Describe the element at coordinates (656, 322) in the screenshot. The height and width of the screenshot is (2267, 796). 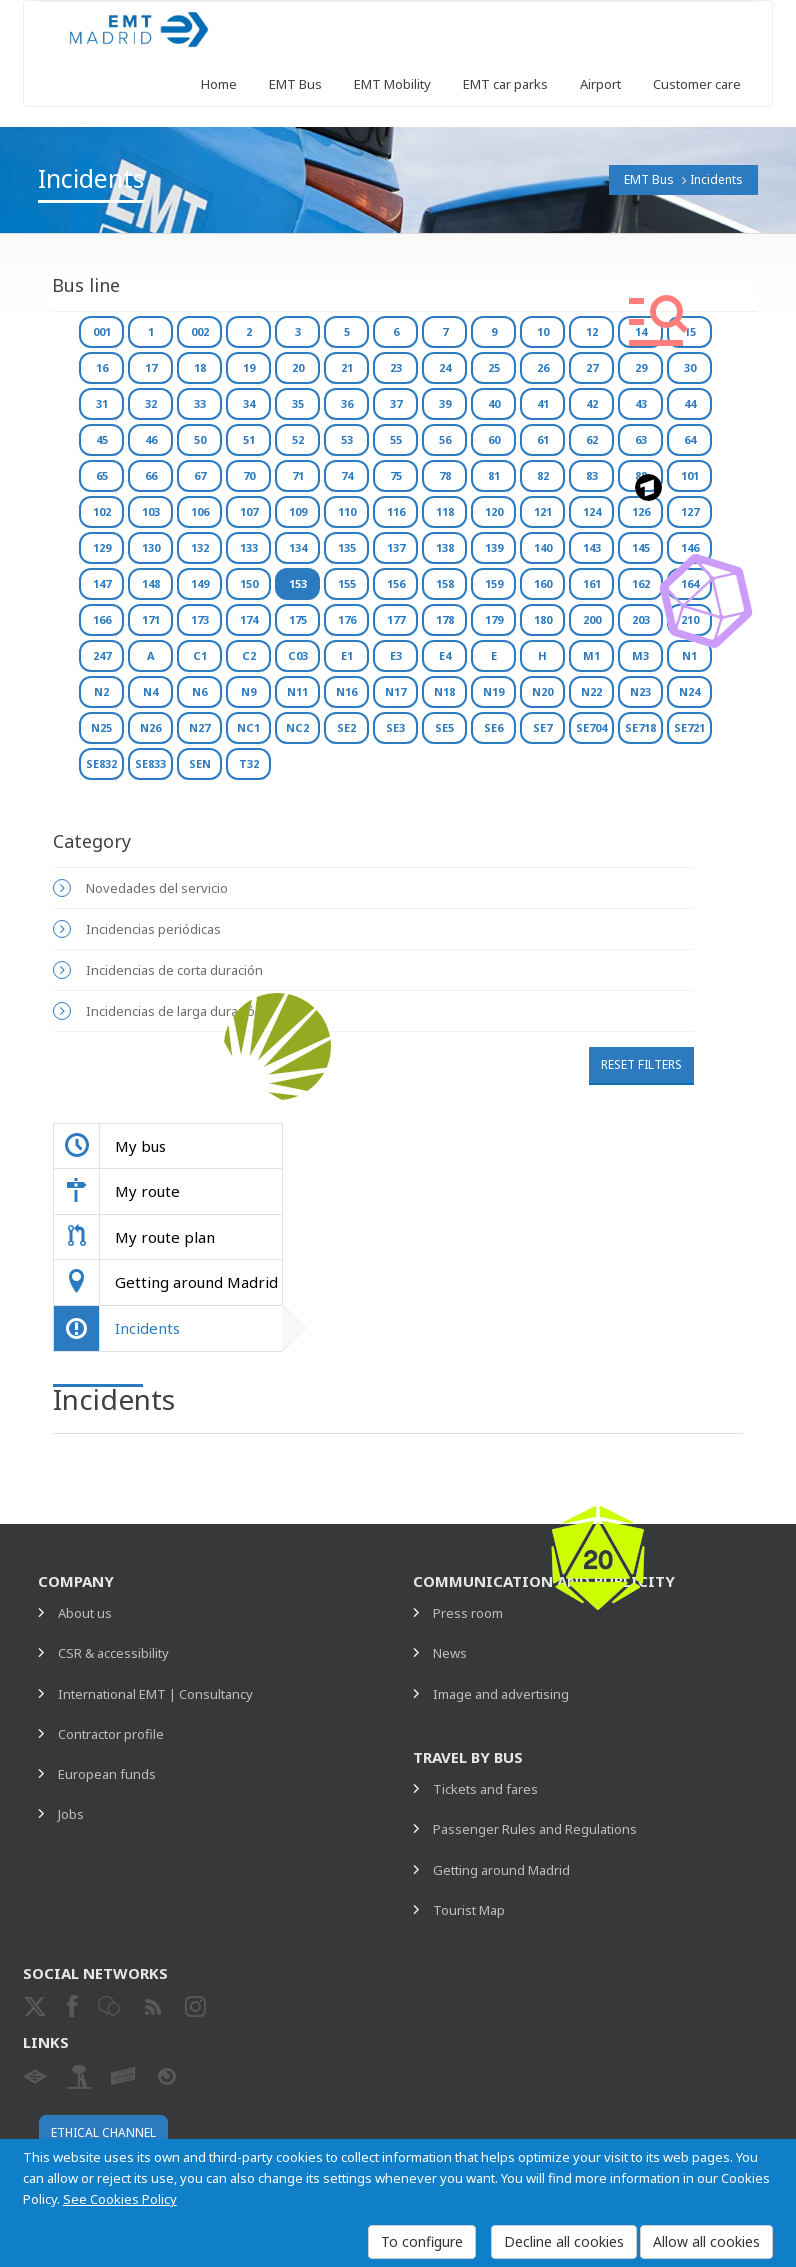
I see `search within menu options` at that location.